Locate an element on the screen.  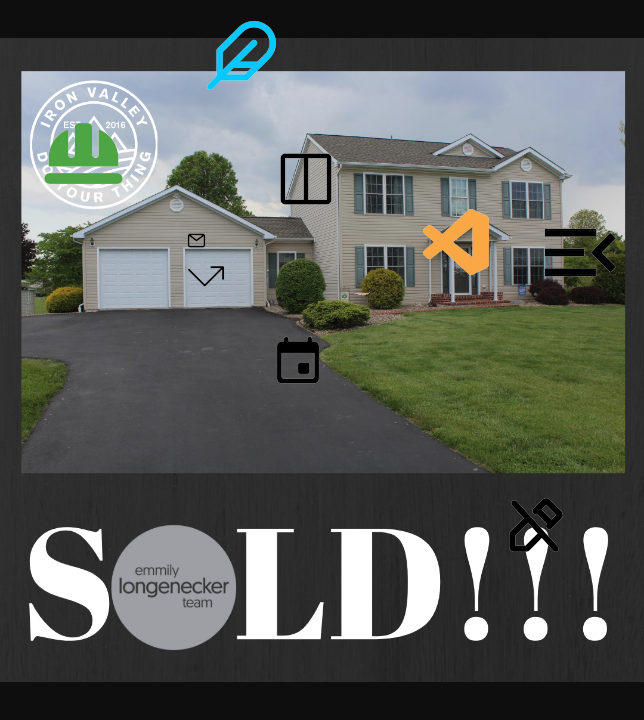
open Visual Studio Code is located at coordinates (458, 244).